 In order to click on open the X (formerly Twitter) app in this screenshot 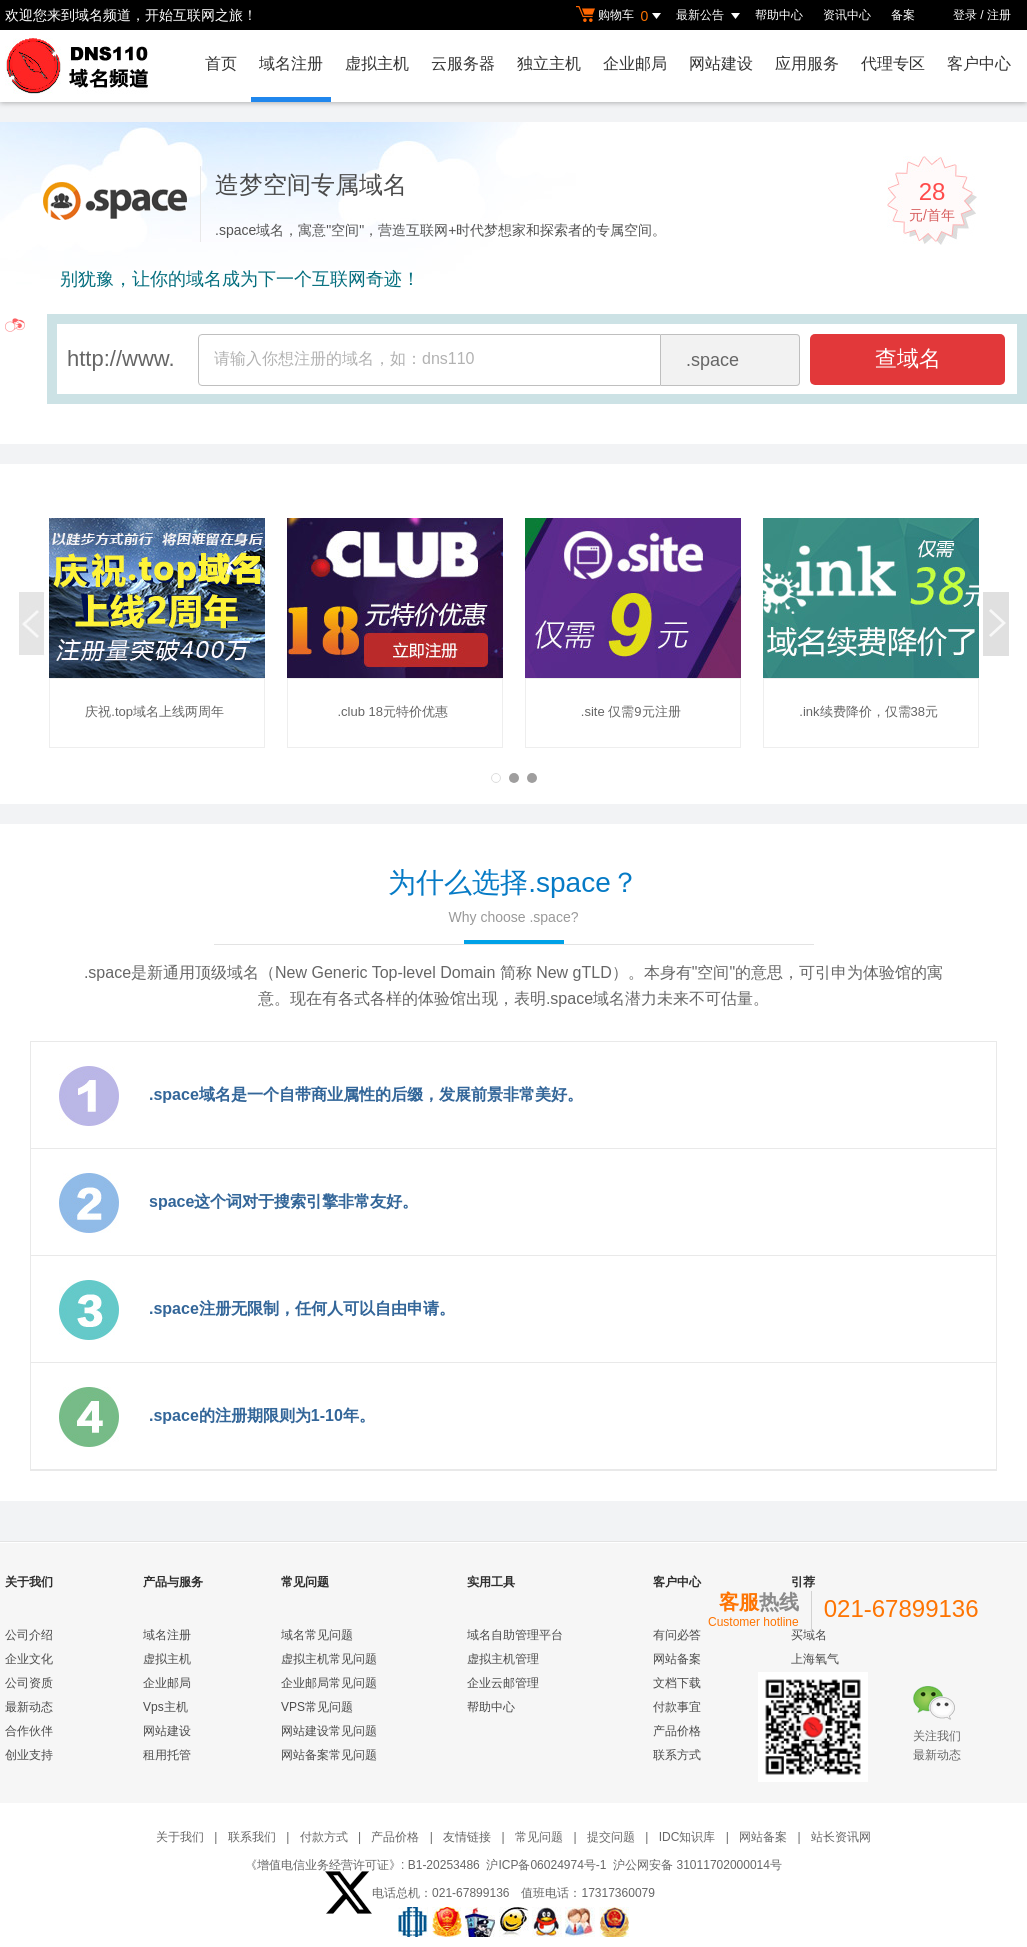, I will do `click(348, 1892)`.